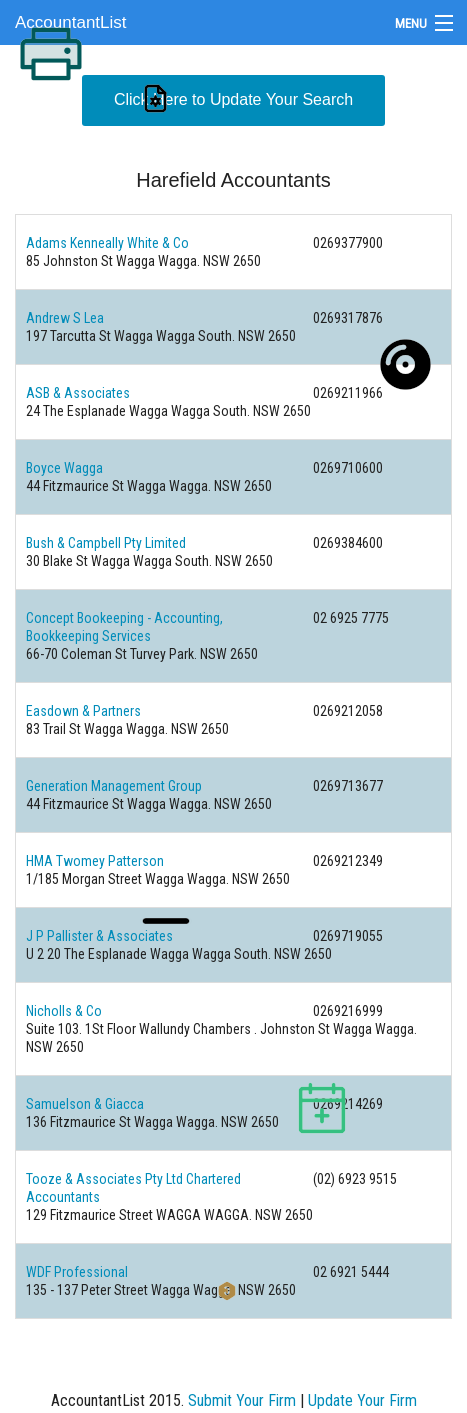 The width and height of the screenshot is (467, 1413). What do you see at coordinates (166, 921) in the screenshot?
I see `insert a horizontal divider line` at bounding box center [166, 921].